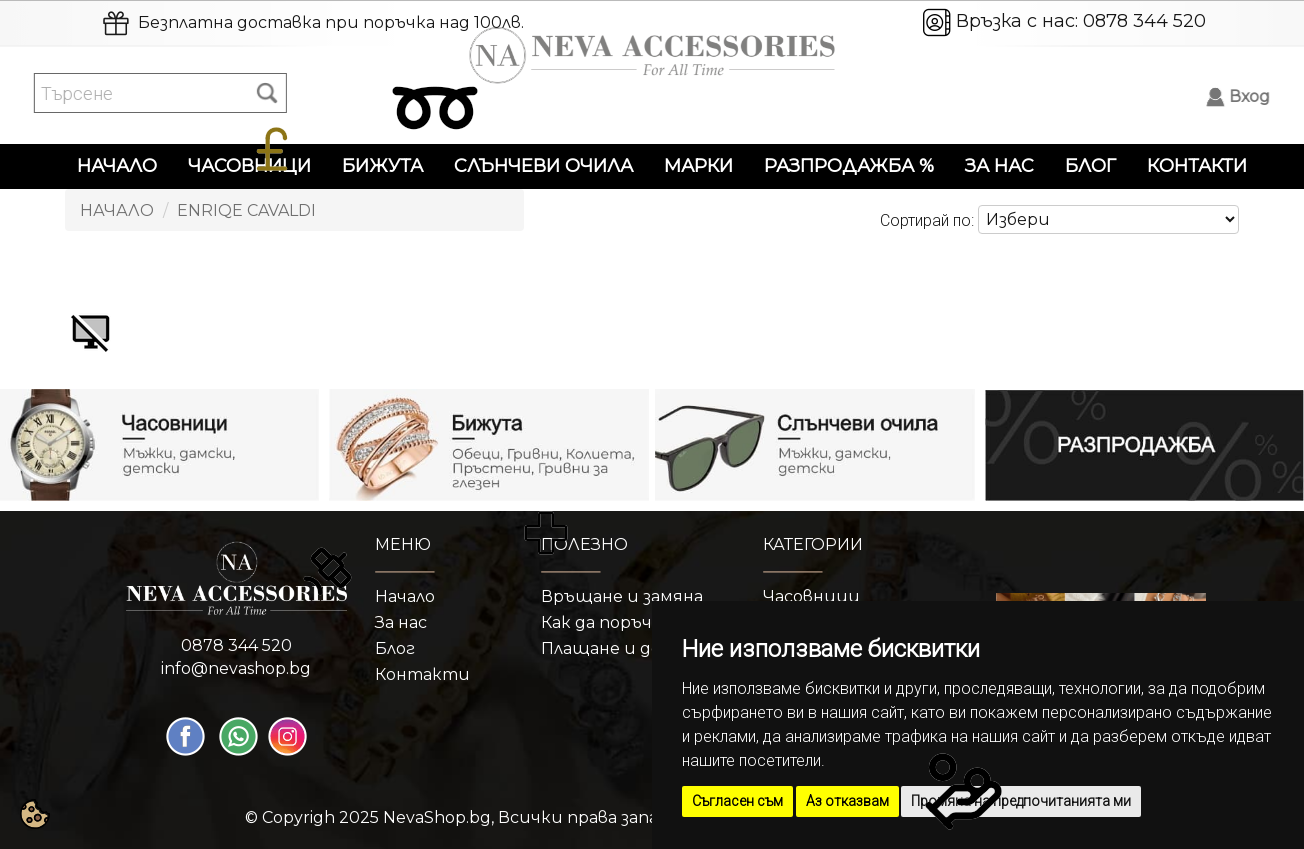 The image size is (1304, 849). I want to click on voicemail indicator or notification, so click(435, 108).